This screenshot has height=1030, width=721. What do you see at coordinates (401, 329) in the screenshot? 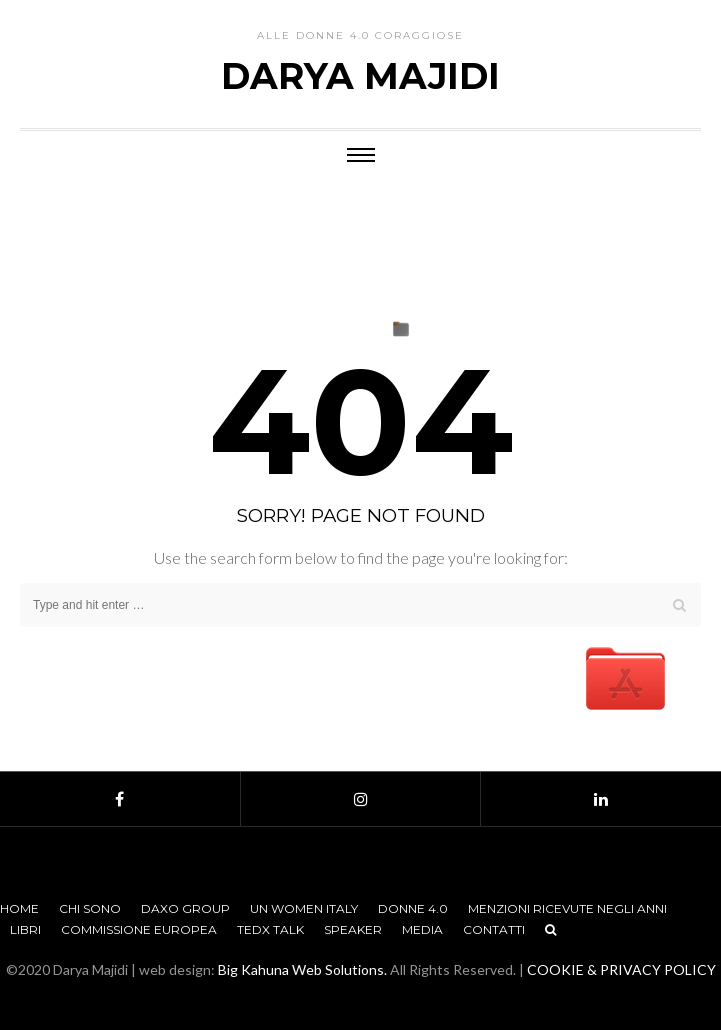
I see `open file folder` at bounding box center [401, 329].